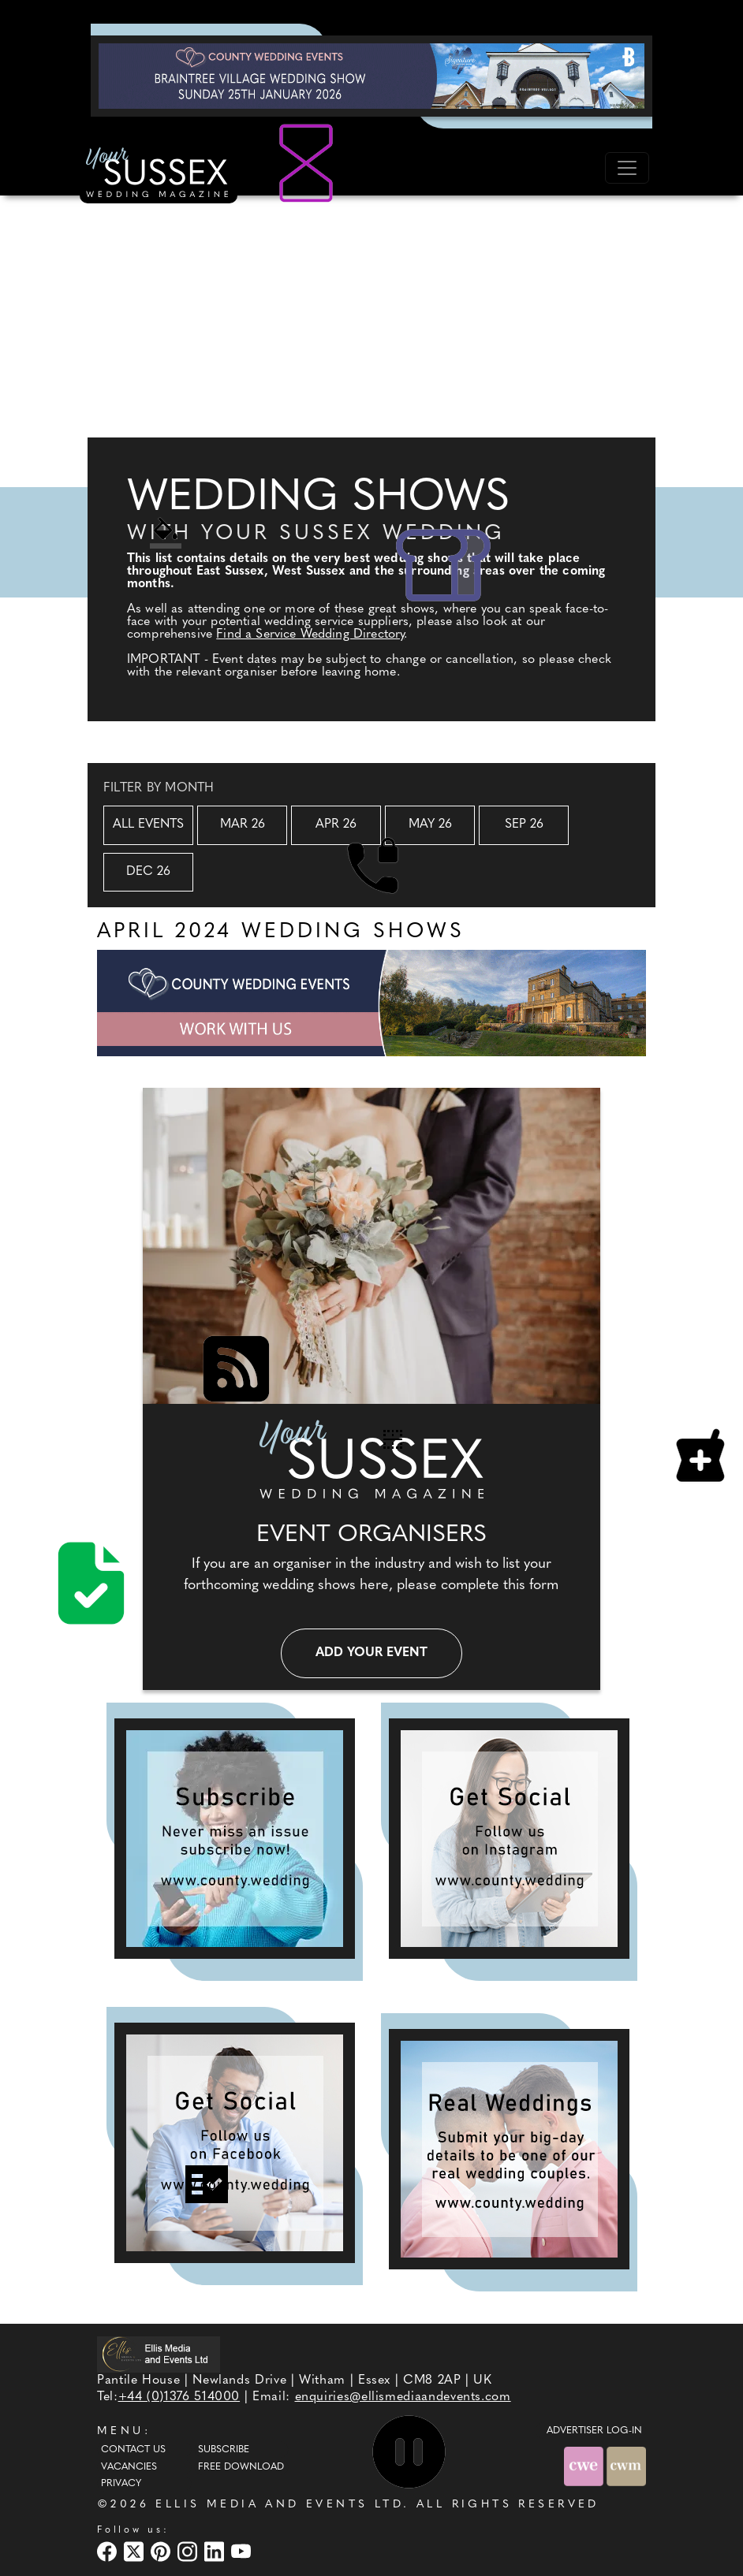 The image size is (743, 2576). Describe the element at coordinates (445, 565) in the screenshot. I see `browse bakery or bread products` at that location.